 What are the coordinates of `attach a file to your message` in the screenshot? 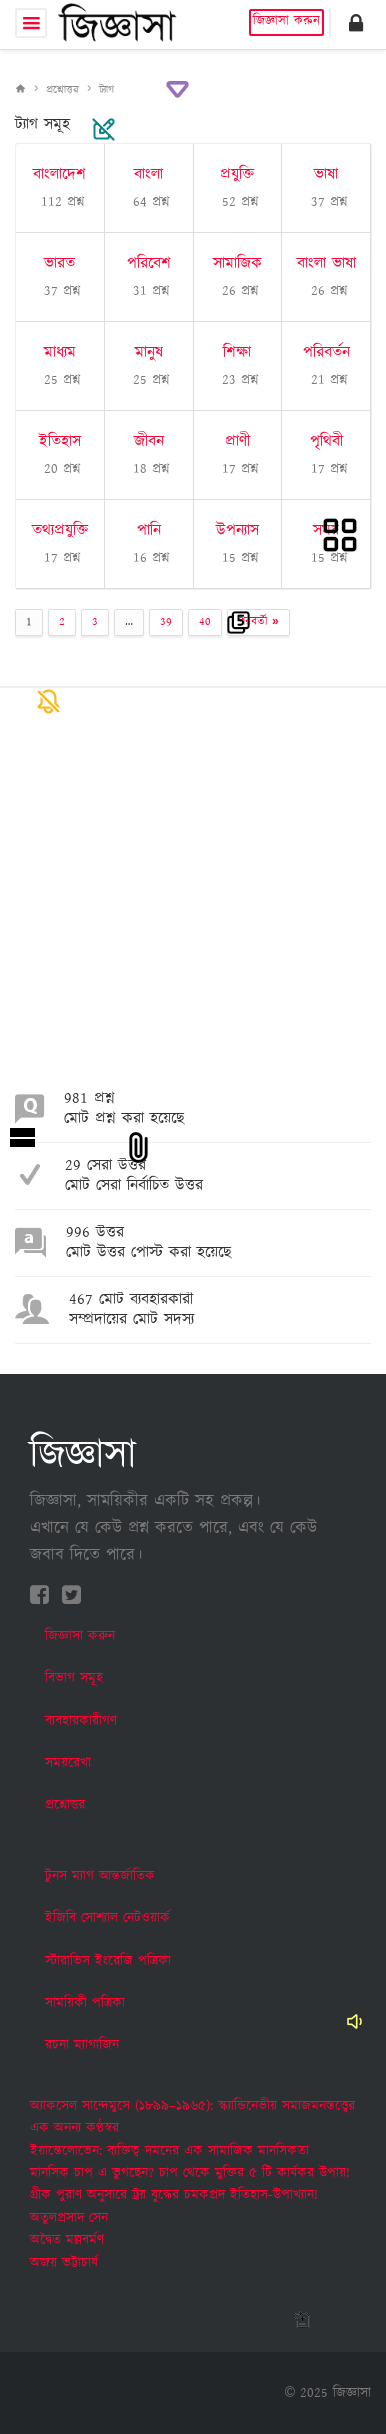 It's located at (138, 1147).